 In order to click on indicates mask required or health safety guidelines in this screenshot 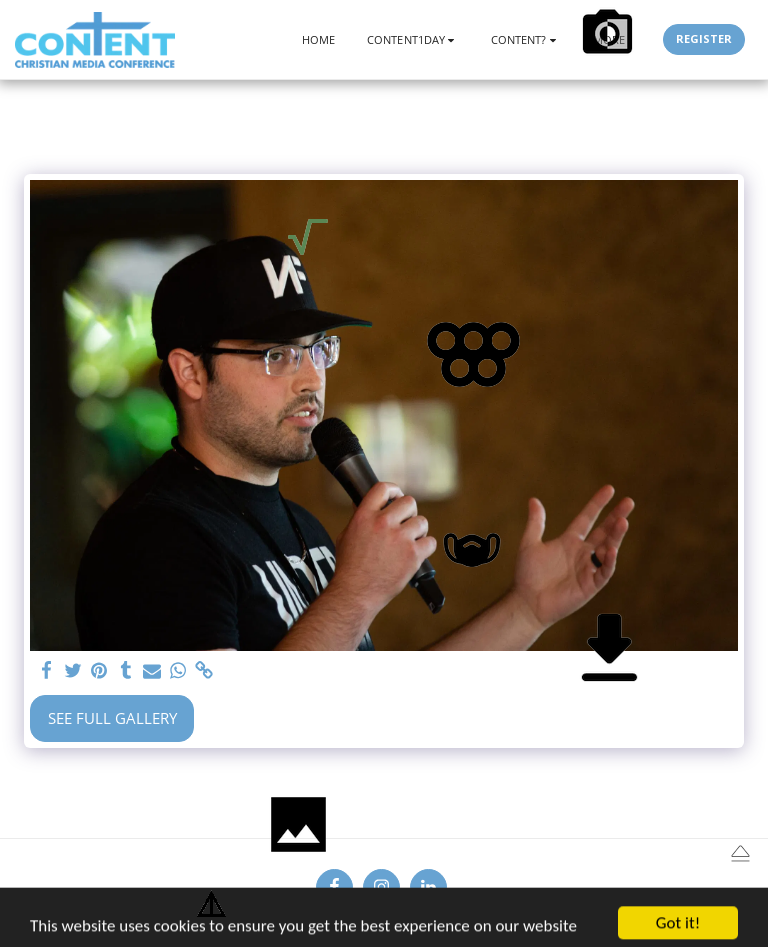, I will do `click(472, 550)`.